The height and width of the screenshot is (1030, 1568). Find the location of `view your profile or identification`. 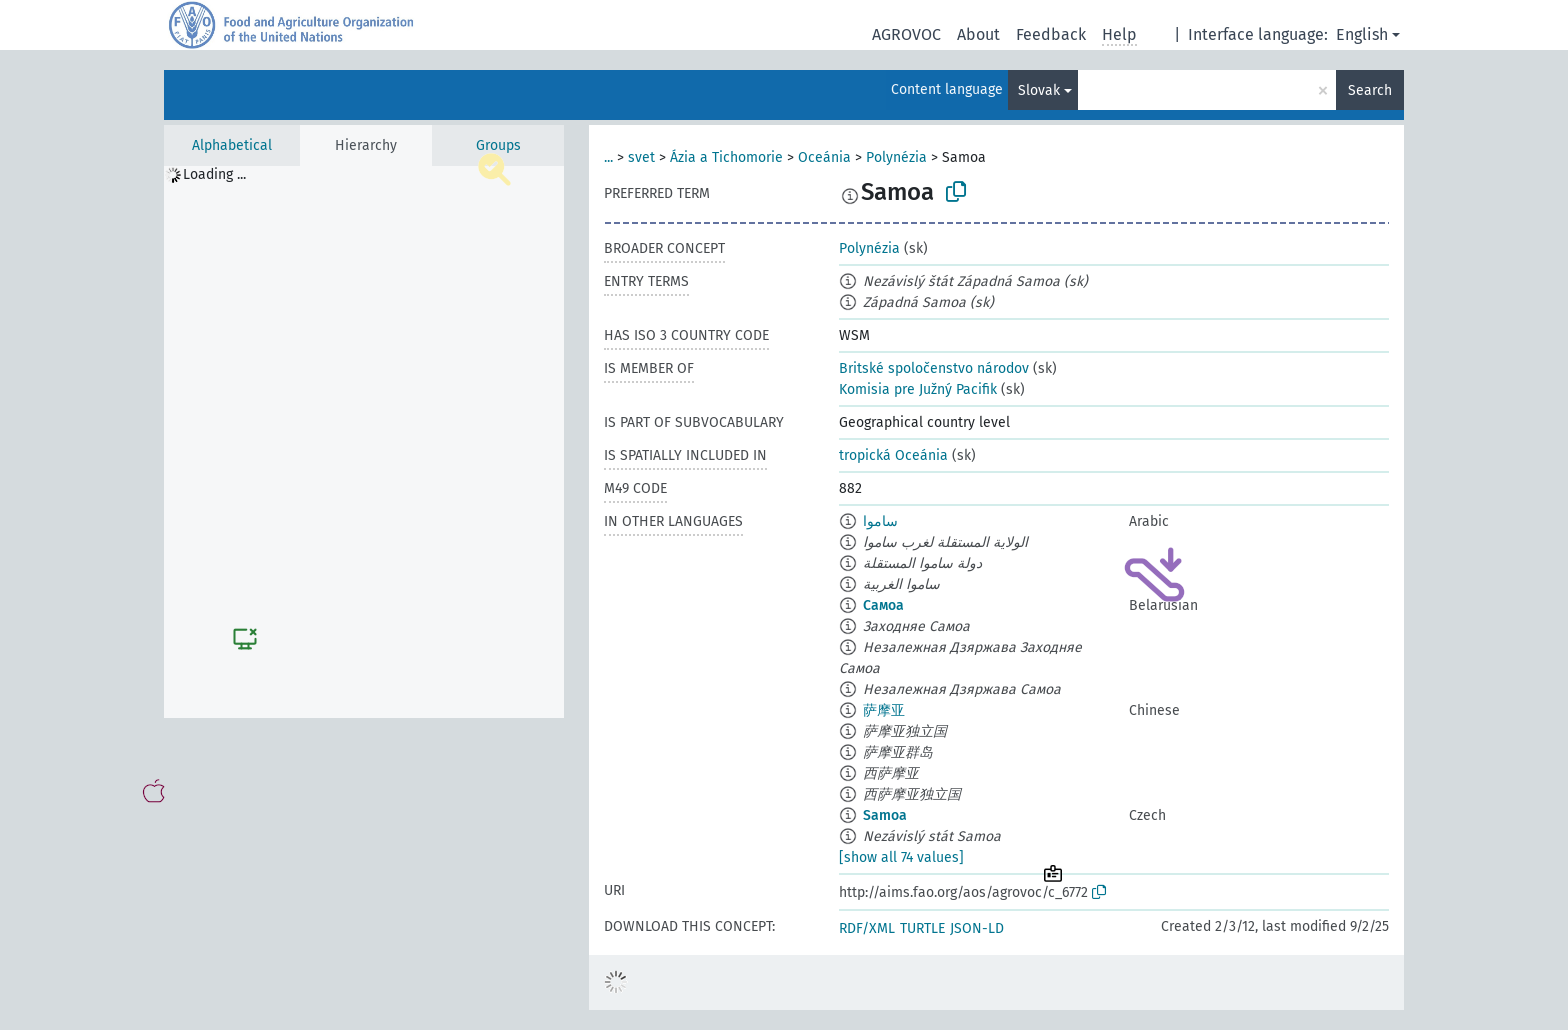

view your profile or identification is located at coordinates (1053, 874).